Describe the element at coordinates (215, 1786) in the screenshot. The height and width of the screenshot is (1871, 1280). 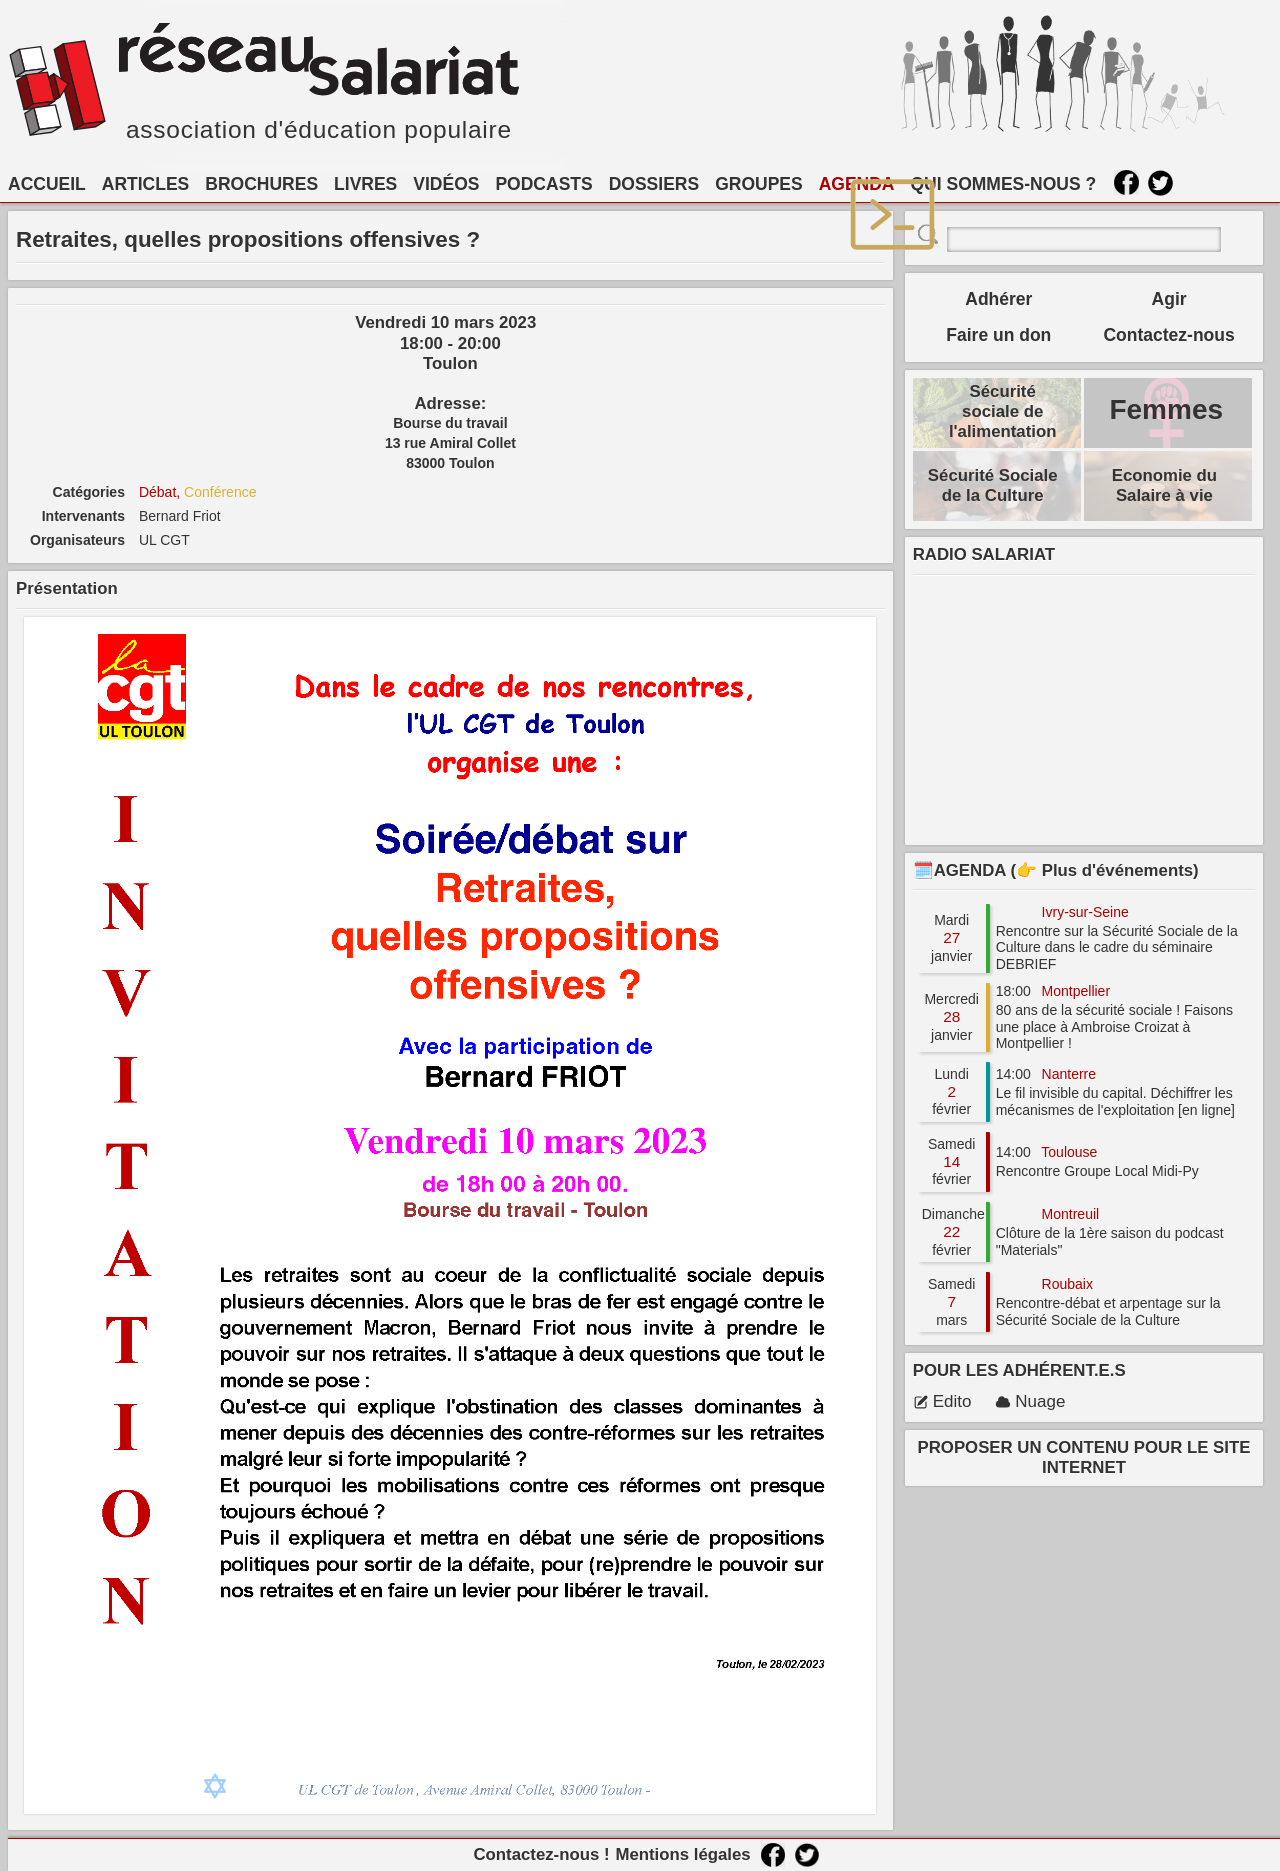
I see `indicates jewish religious content or services` at that location.